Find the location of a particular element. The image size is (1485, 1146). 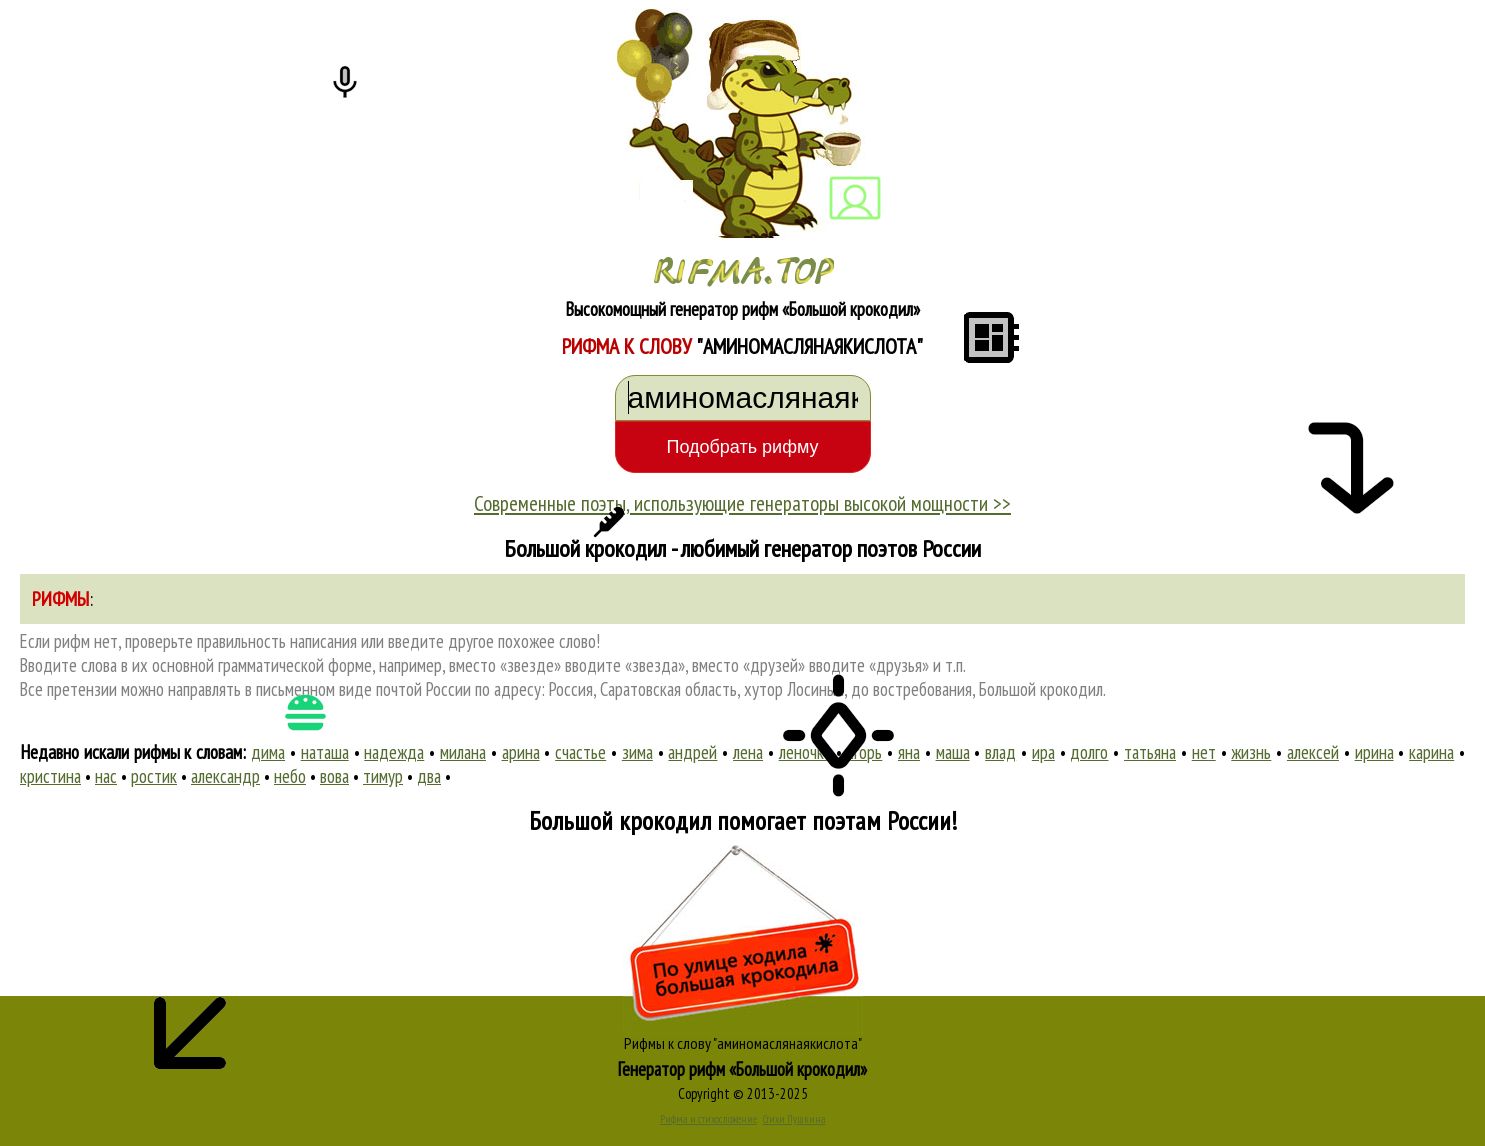

view user profile is located at coordinates (855, 198).